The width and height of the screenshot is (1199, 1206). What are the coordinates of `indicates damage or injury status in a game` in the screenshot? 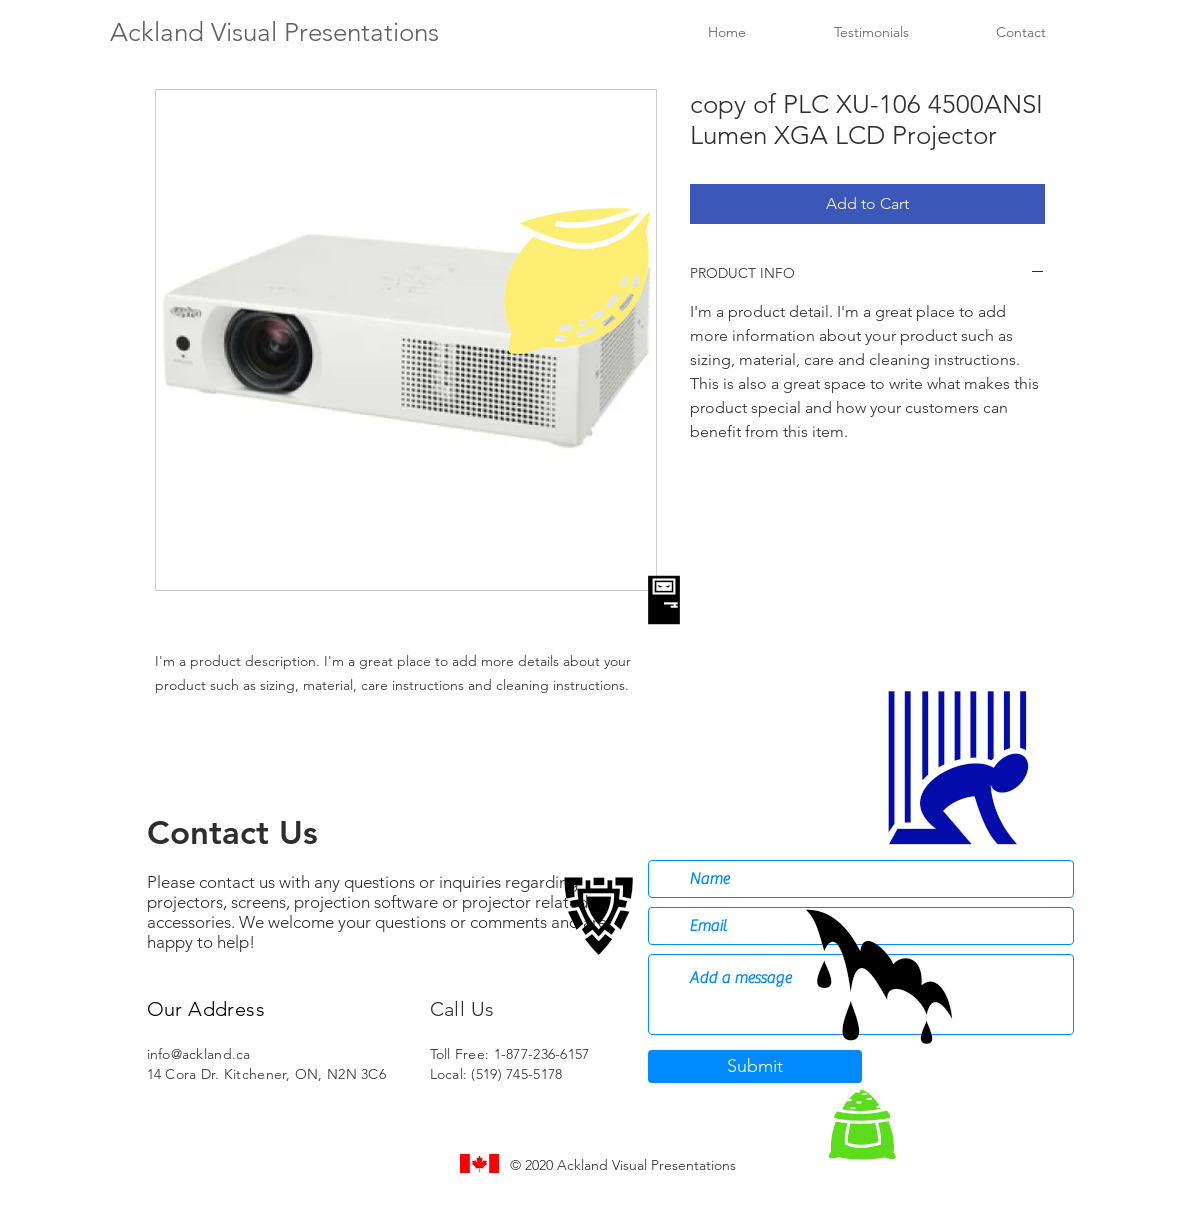 It's located at (878, 980).